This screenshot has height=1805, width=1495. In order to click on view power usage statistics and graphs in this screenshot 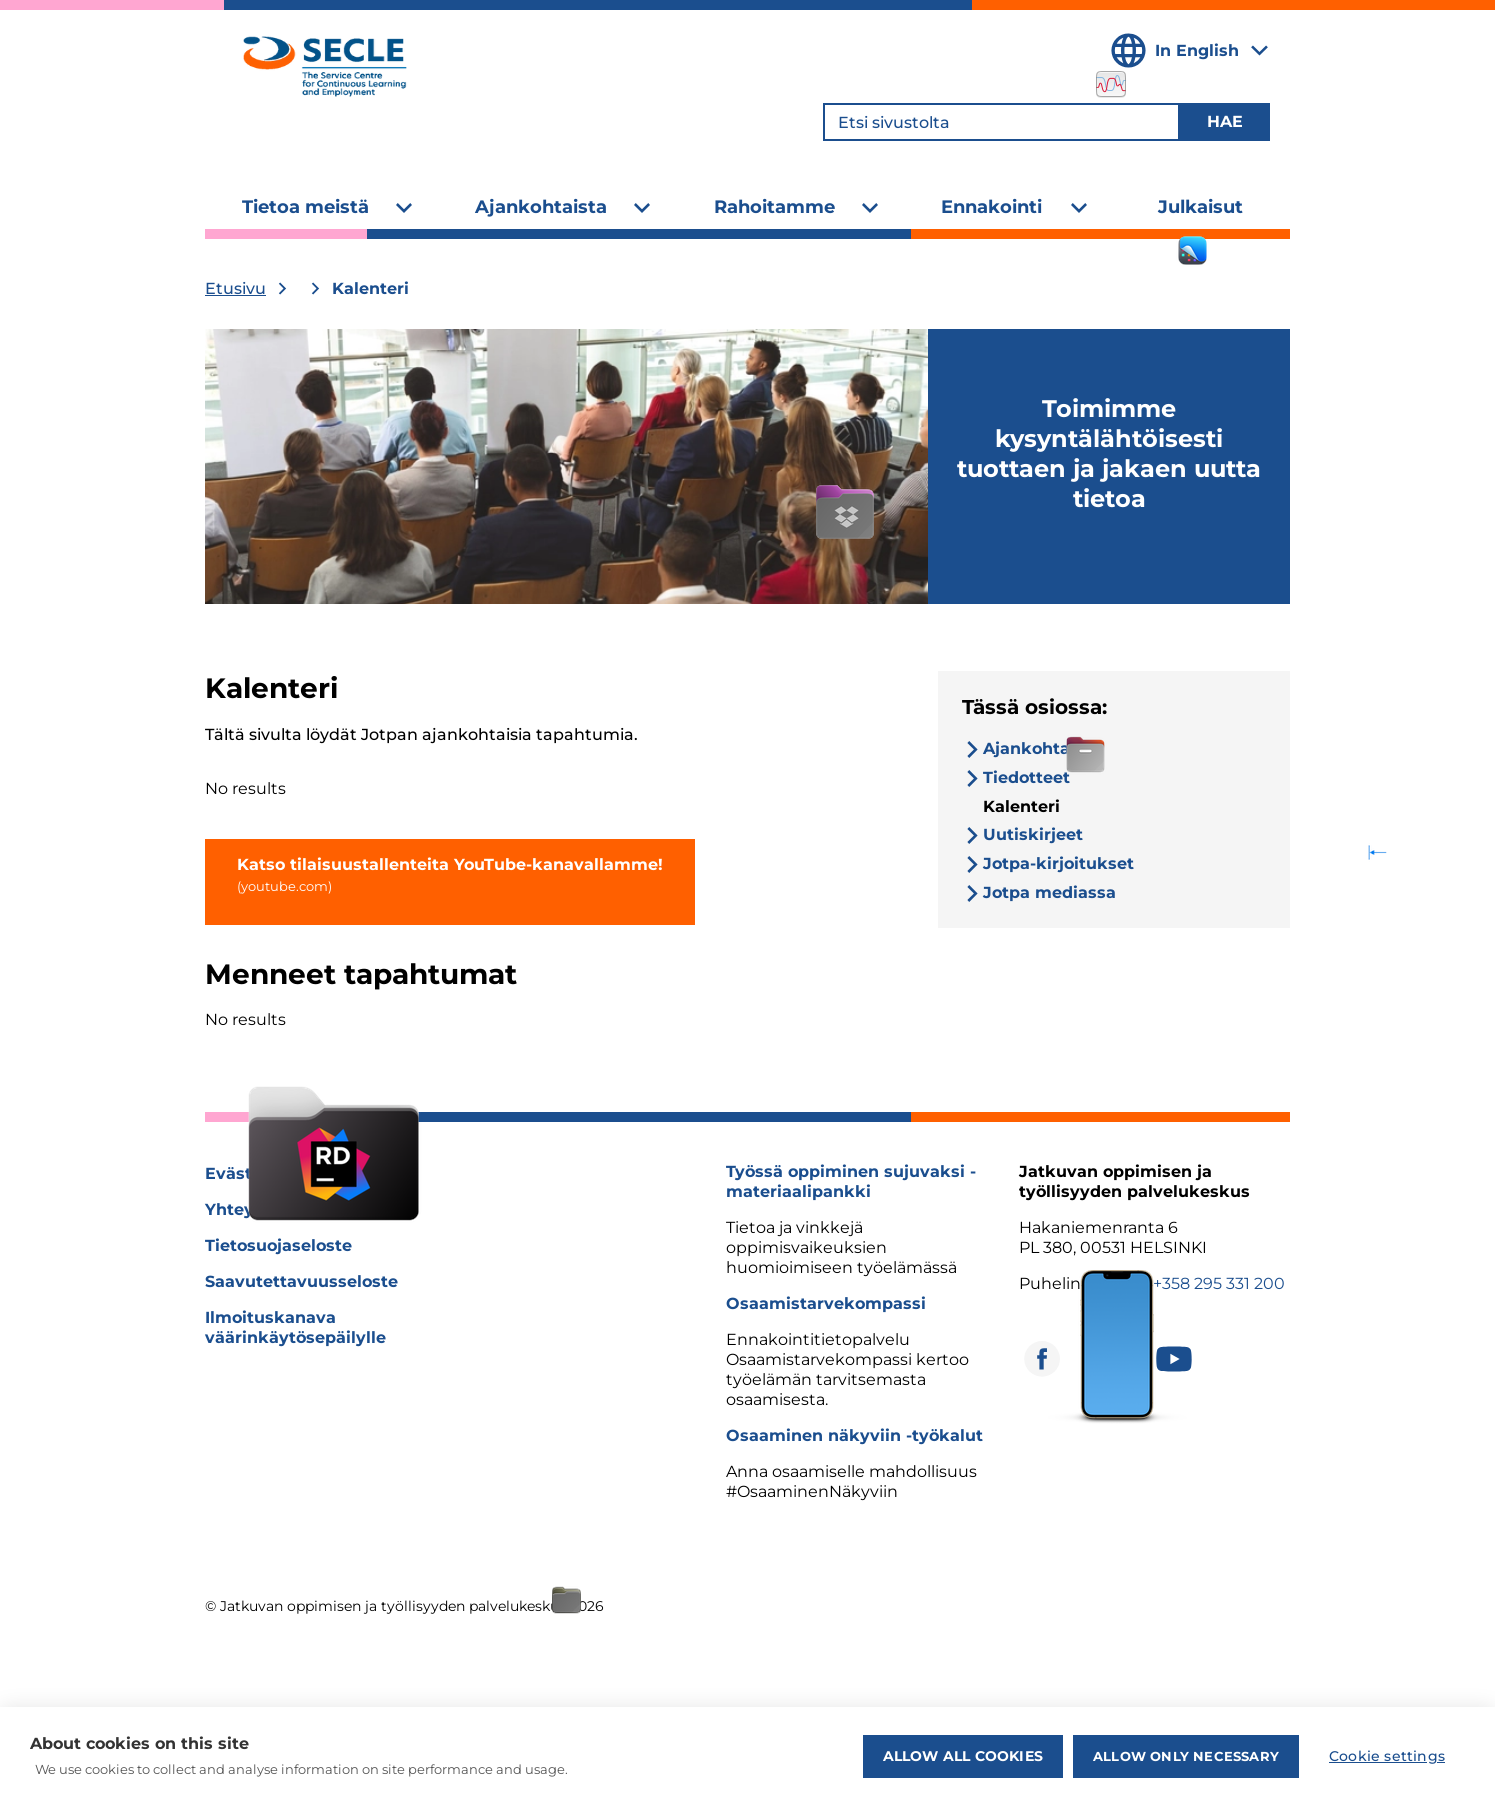, I will do `click(1111, 84)`.